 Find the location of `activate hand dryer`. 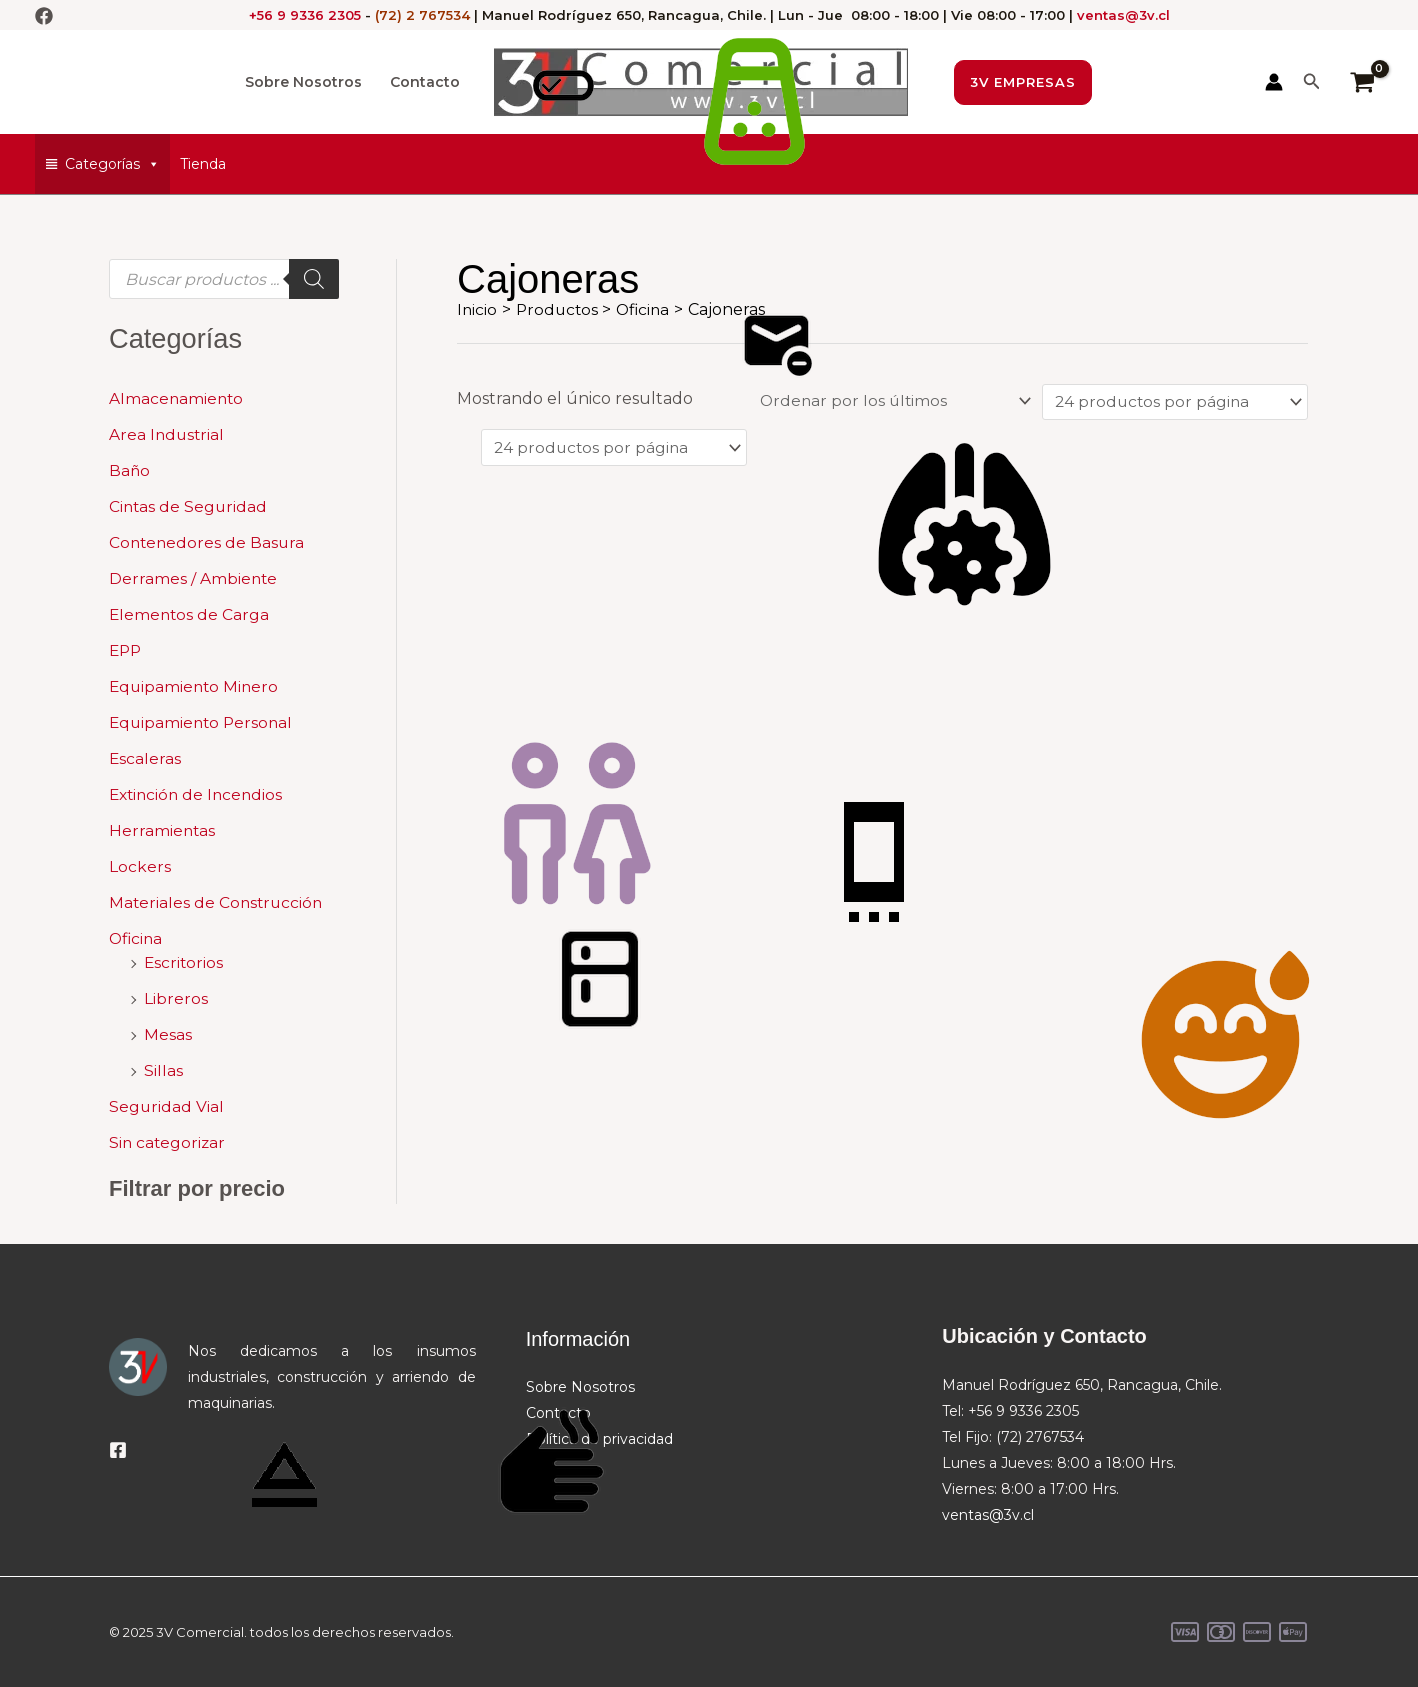

activate hand dryer is located at coordinates (554, 1458).